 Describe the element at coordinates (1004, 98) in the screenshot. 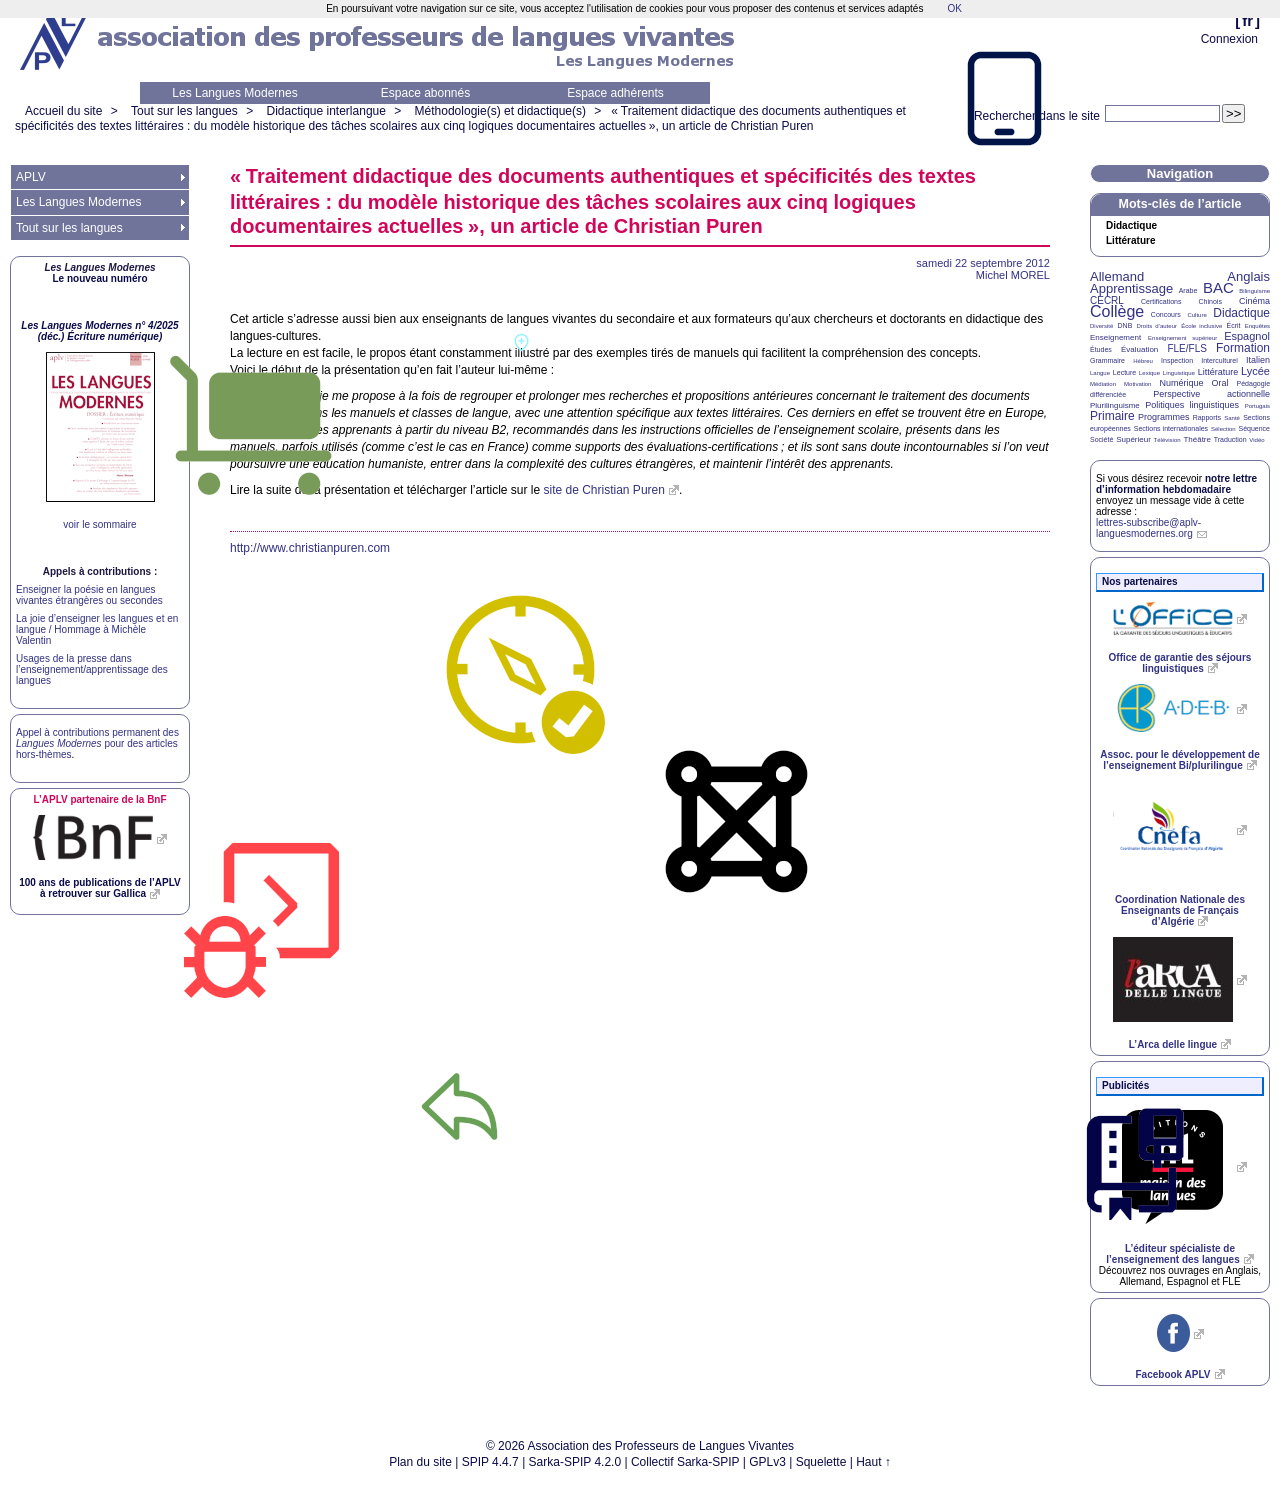

I see `view on tablet device` at that location.